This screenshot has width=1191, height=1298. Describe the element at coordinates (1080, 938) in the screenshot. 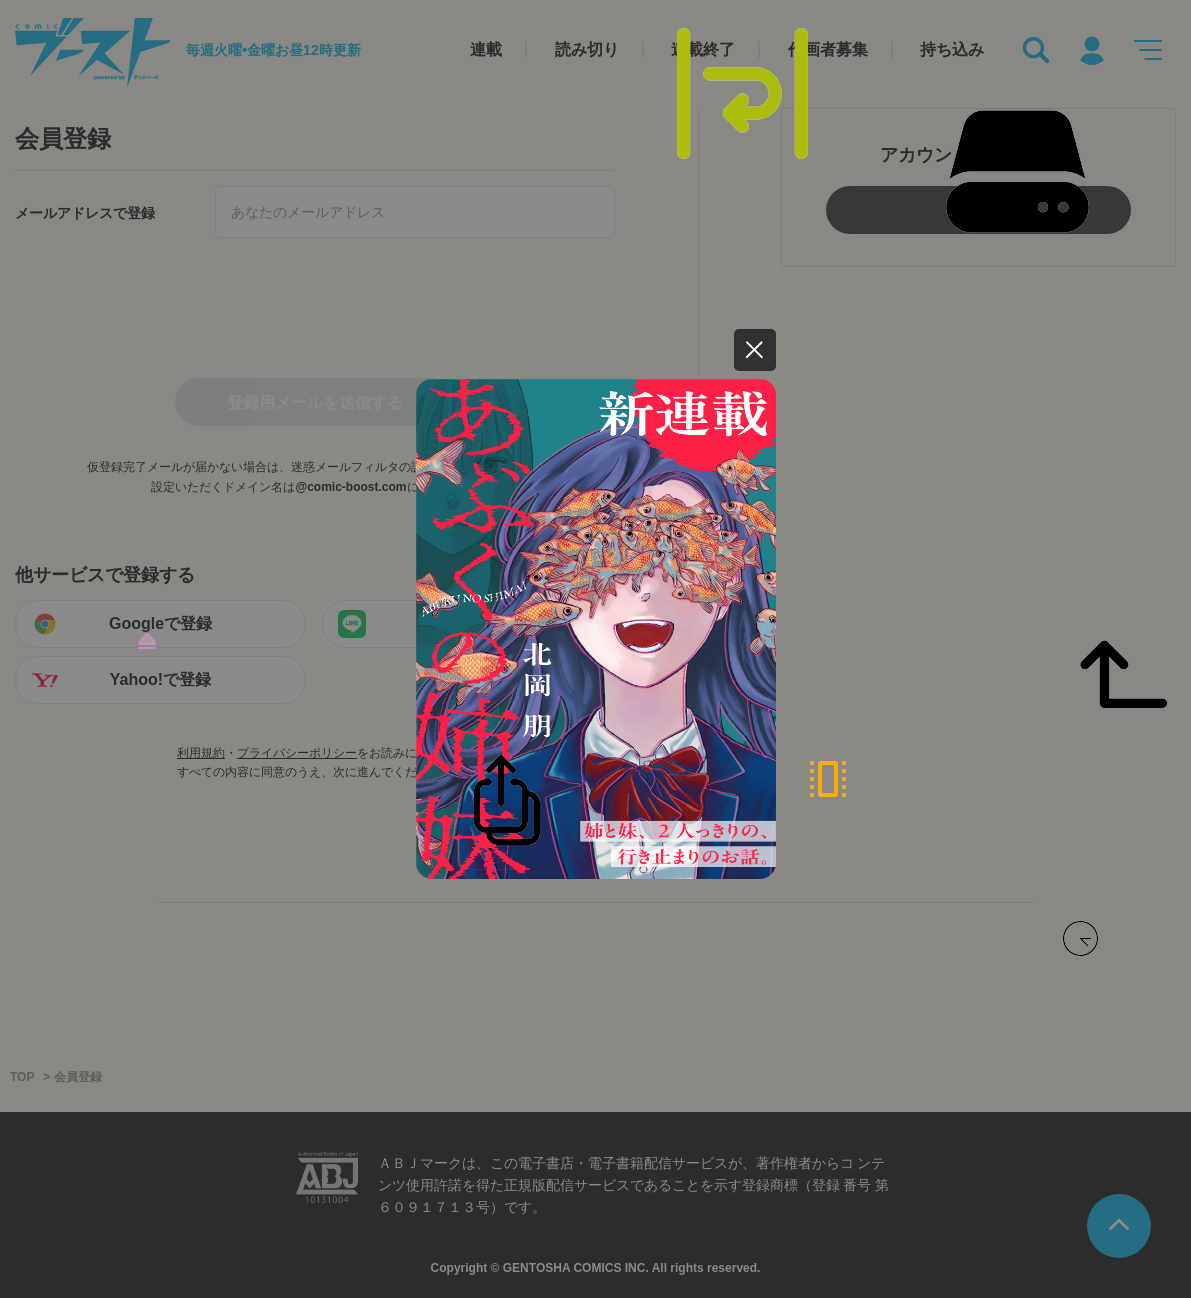

I see `view afternoon schedule or events` at that location.